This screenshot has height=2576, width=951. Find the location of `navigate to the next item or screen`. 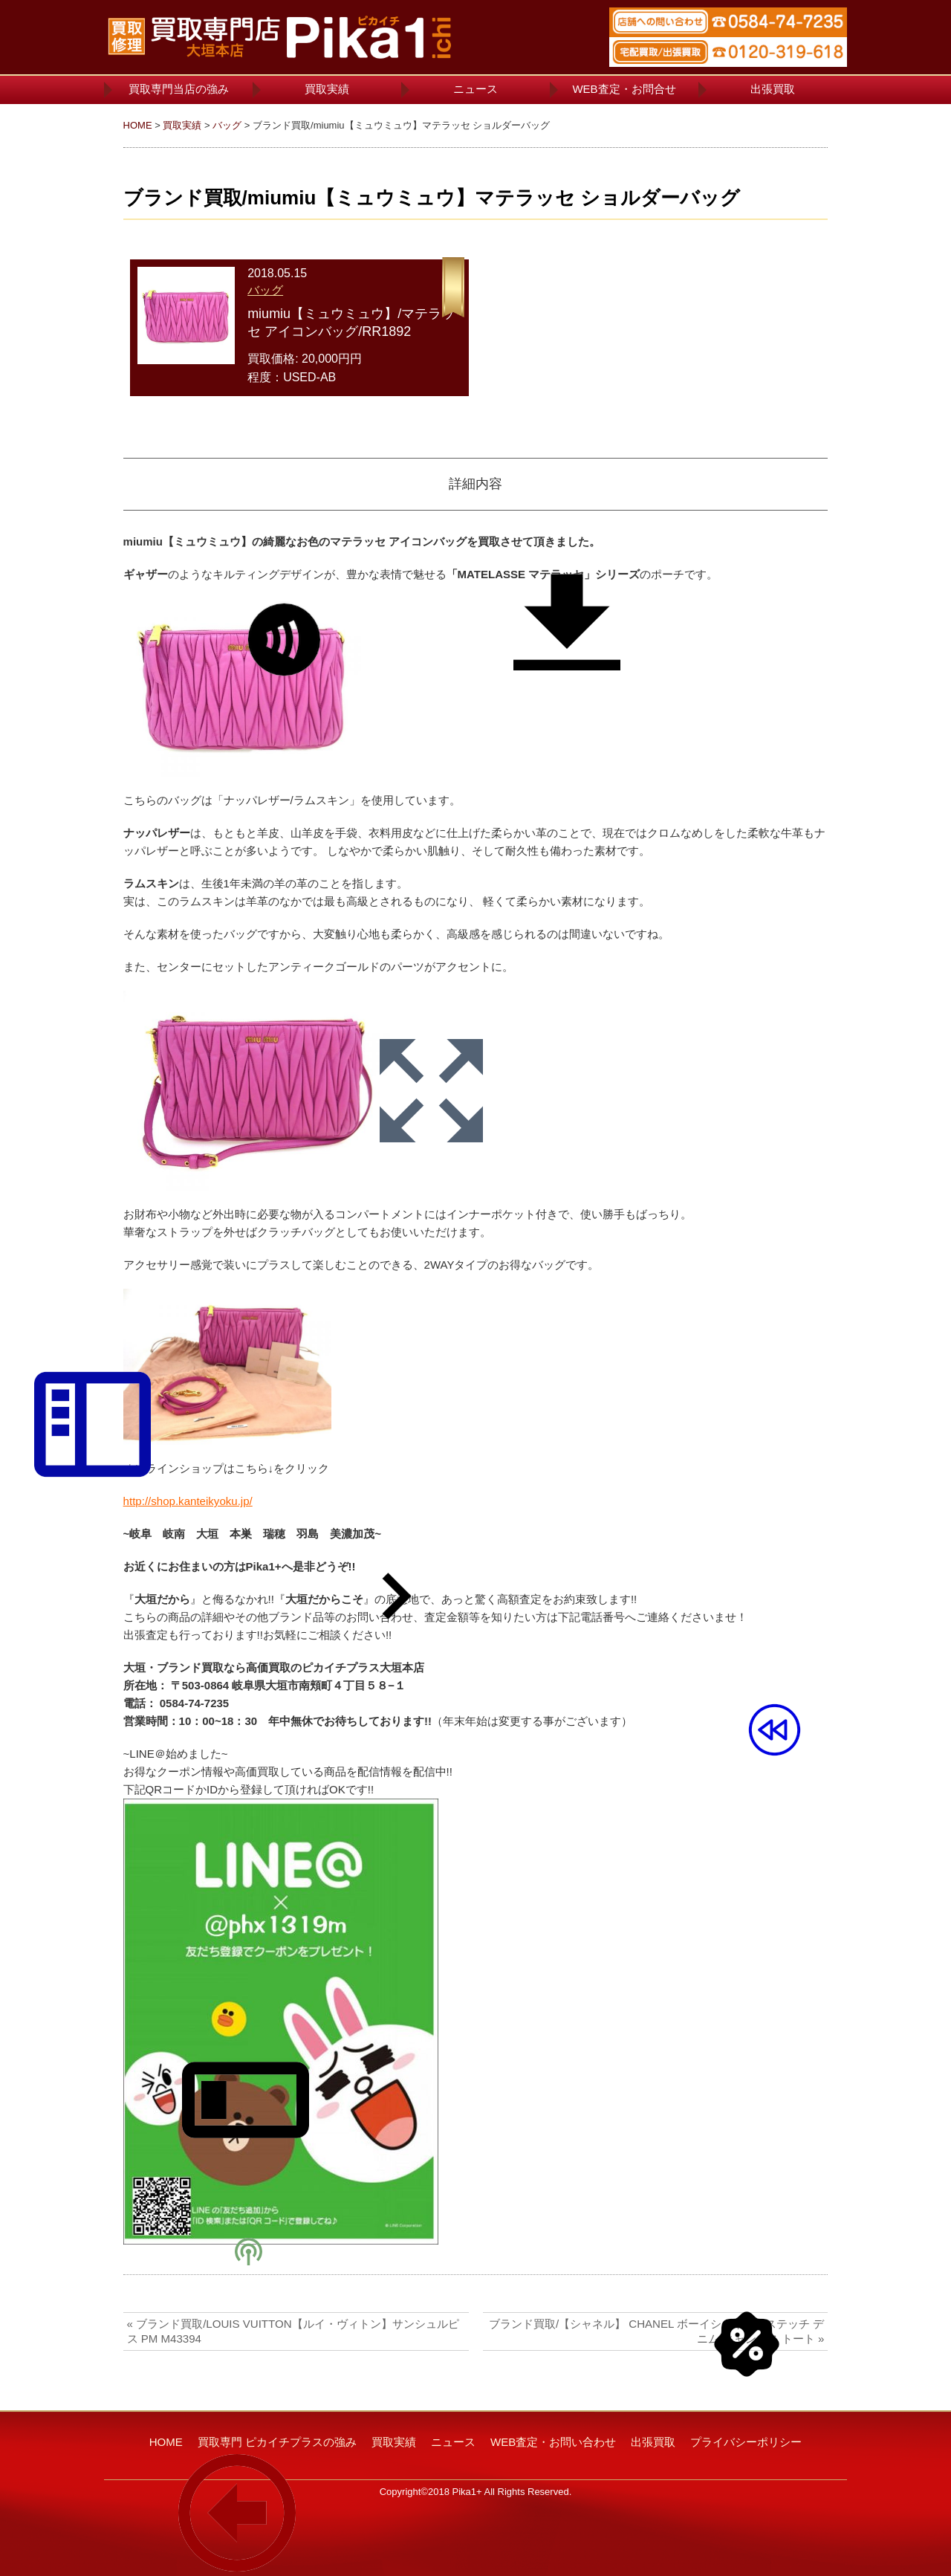

navigate to the next item or screen is located at coordinates (396, 1596).